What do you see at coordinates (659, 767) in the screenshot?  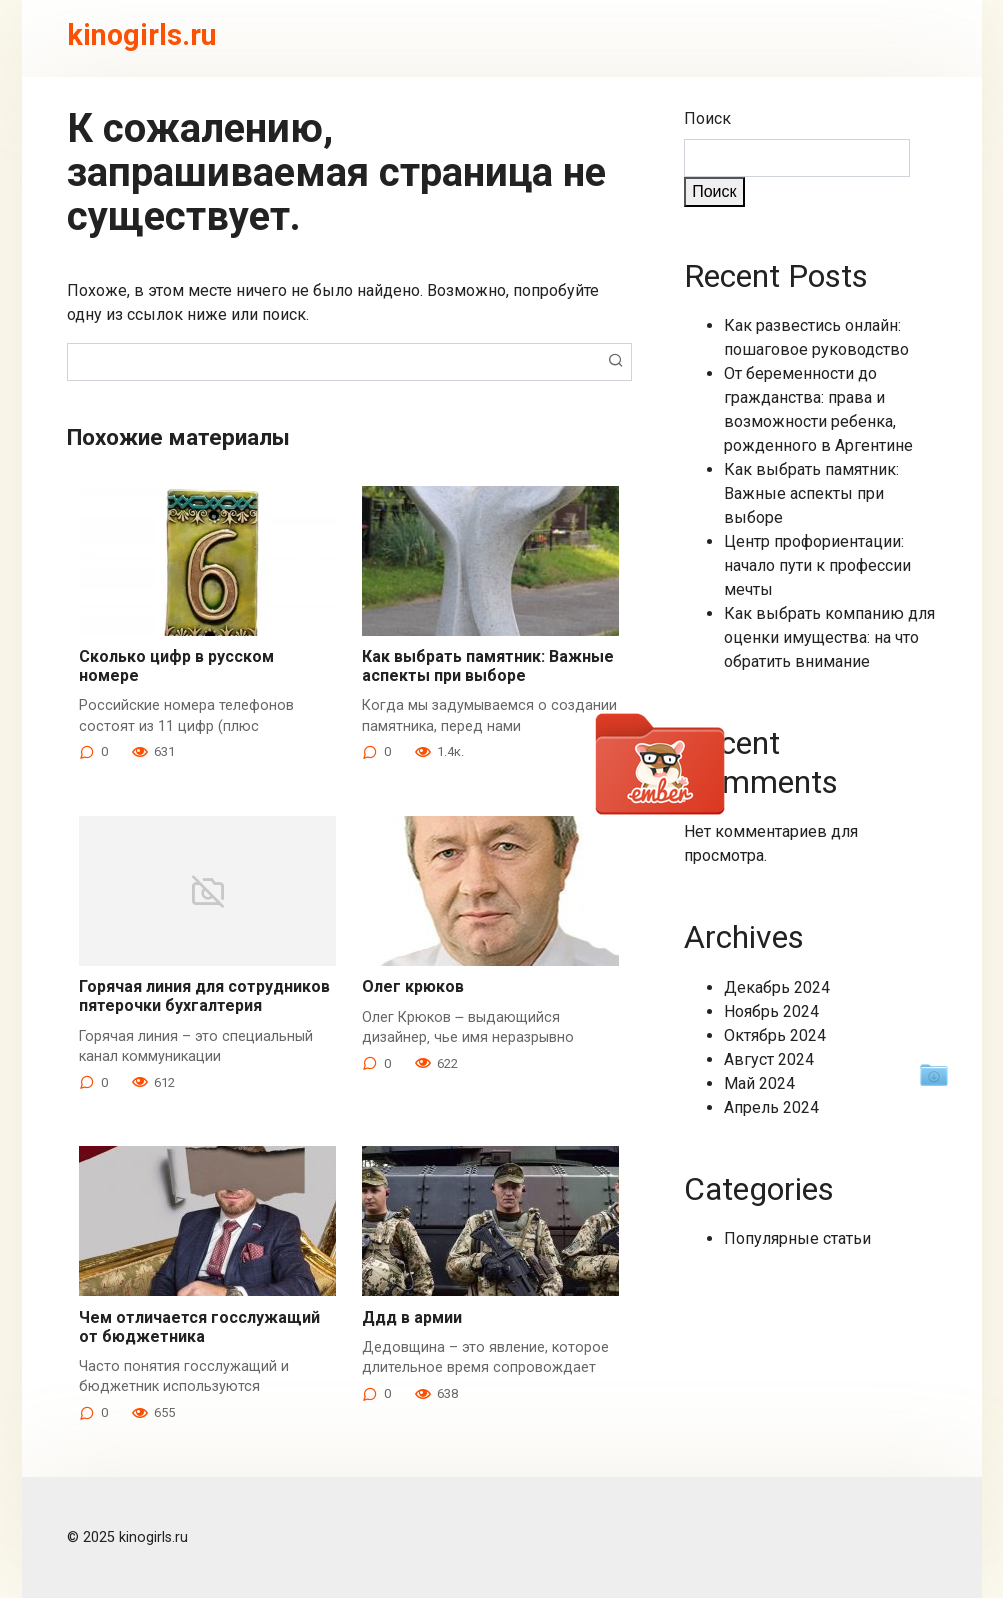 I see `folder containing Ember.js project files` at bounding box center [659, 767].